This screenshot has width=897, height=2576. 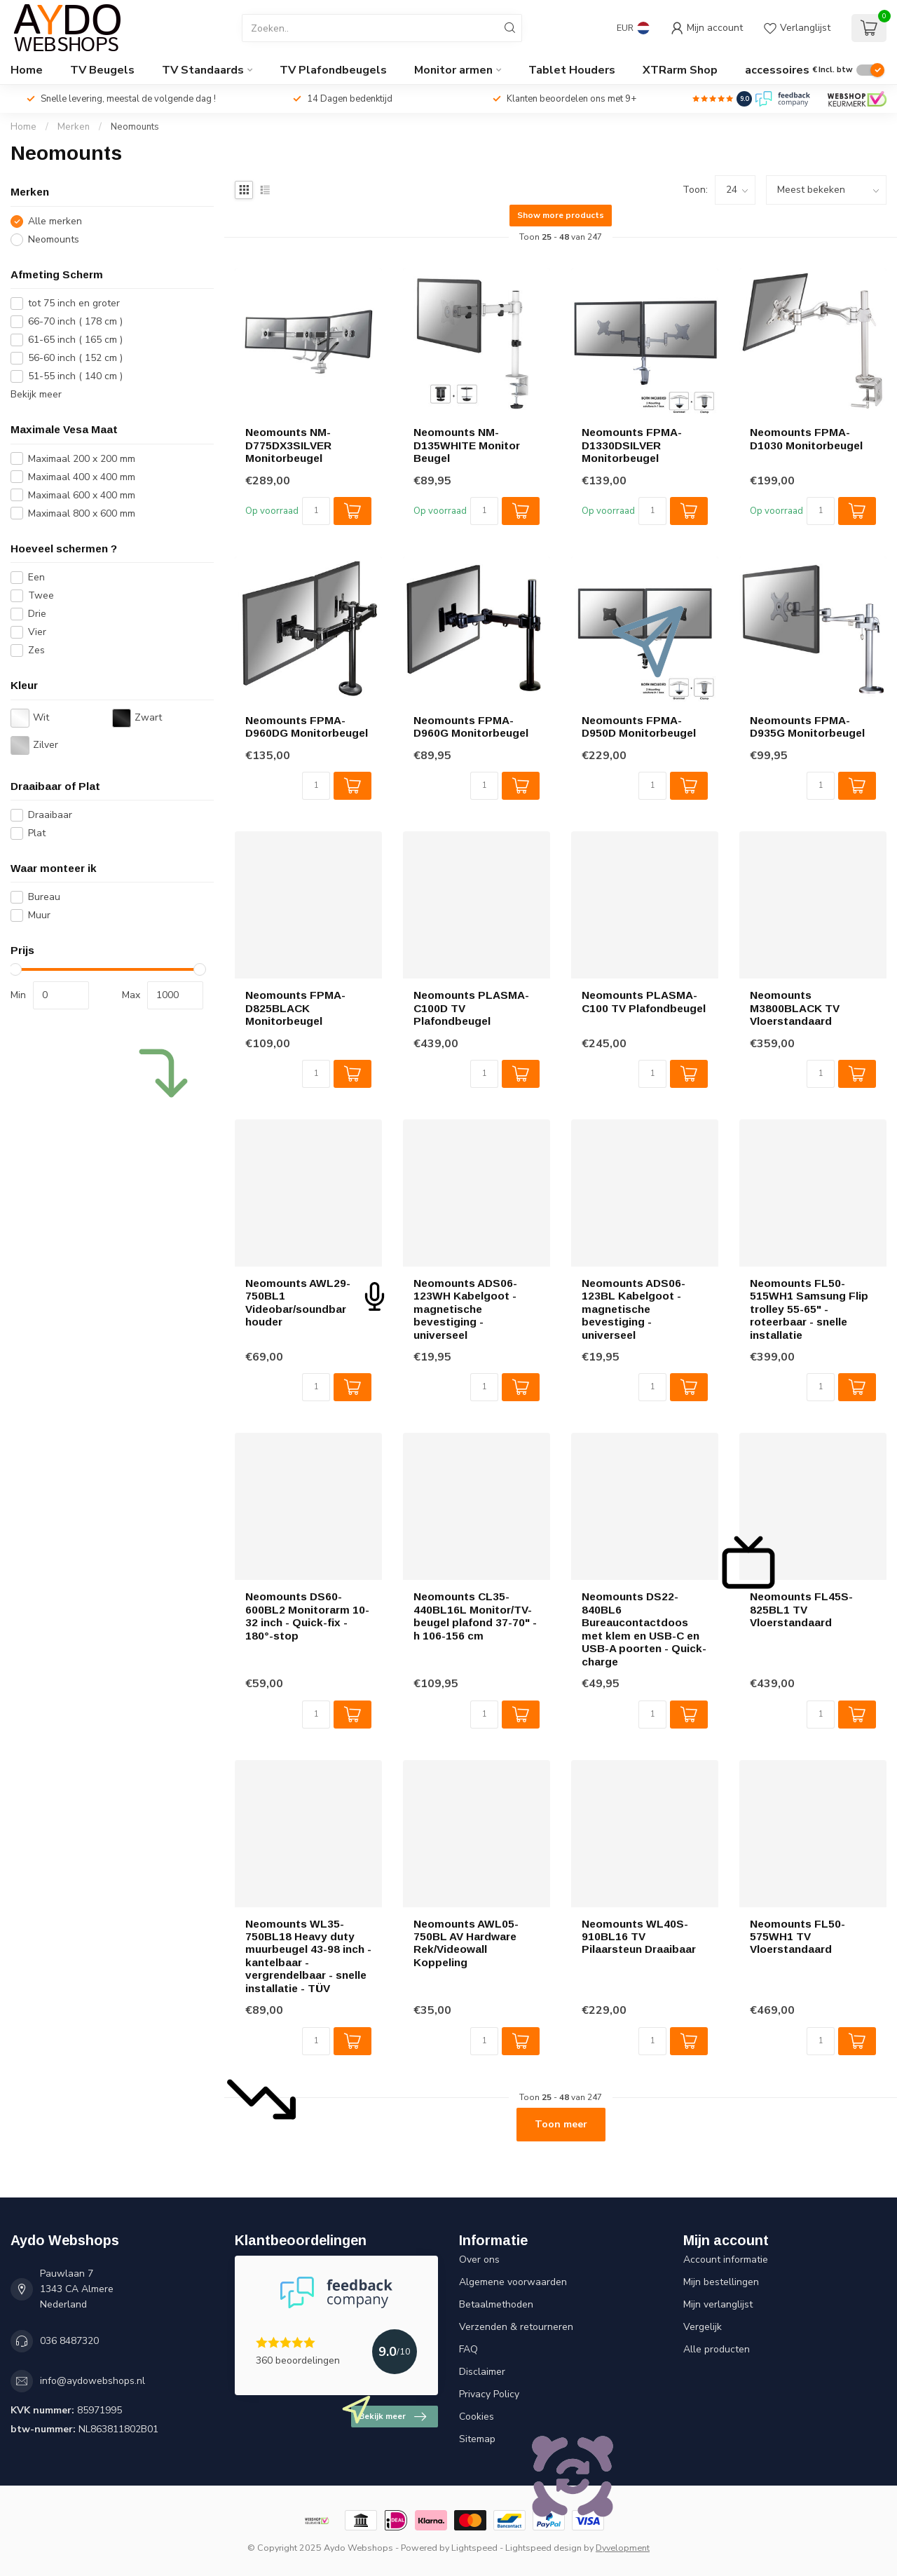 What do you see at coordinates (748, 1562) in the screenshot?
I see `access tv or video streaming features` at bounding box center [748, 1562].